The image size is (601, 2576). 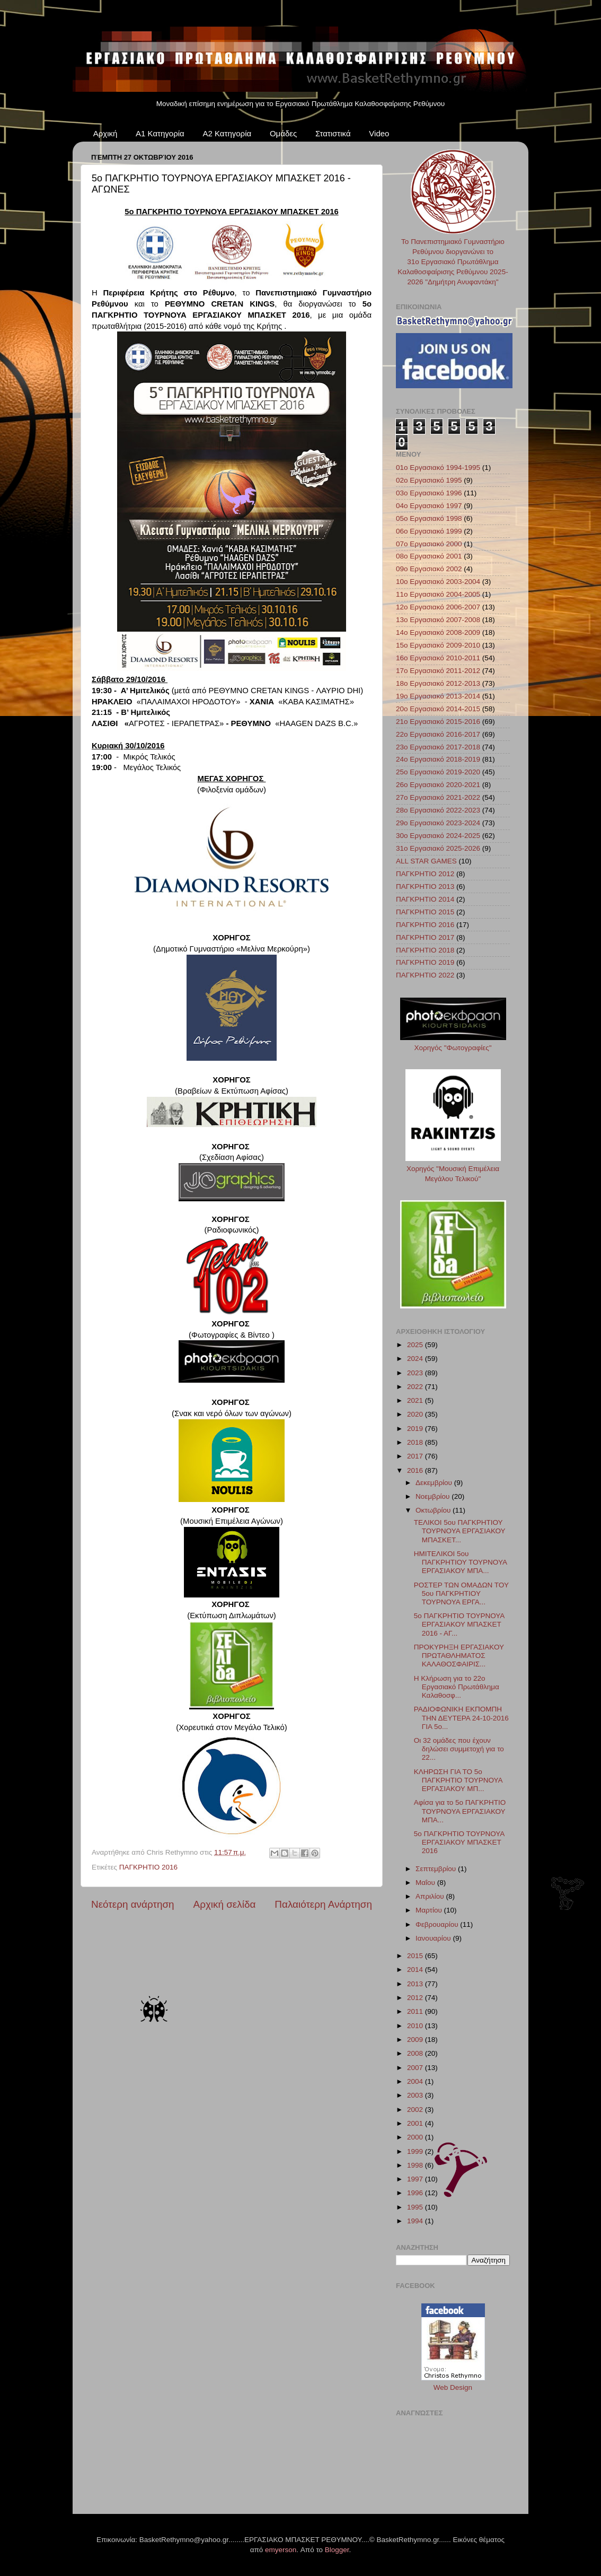 What do you see at coordinates (298, 363) in the screenshot?
I see `command key modifier (mac keyboard shortcut)` at bounding box center [298, 363].